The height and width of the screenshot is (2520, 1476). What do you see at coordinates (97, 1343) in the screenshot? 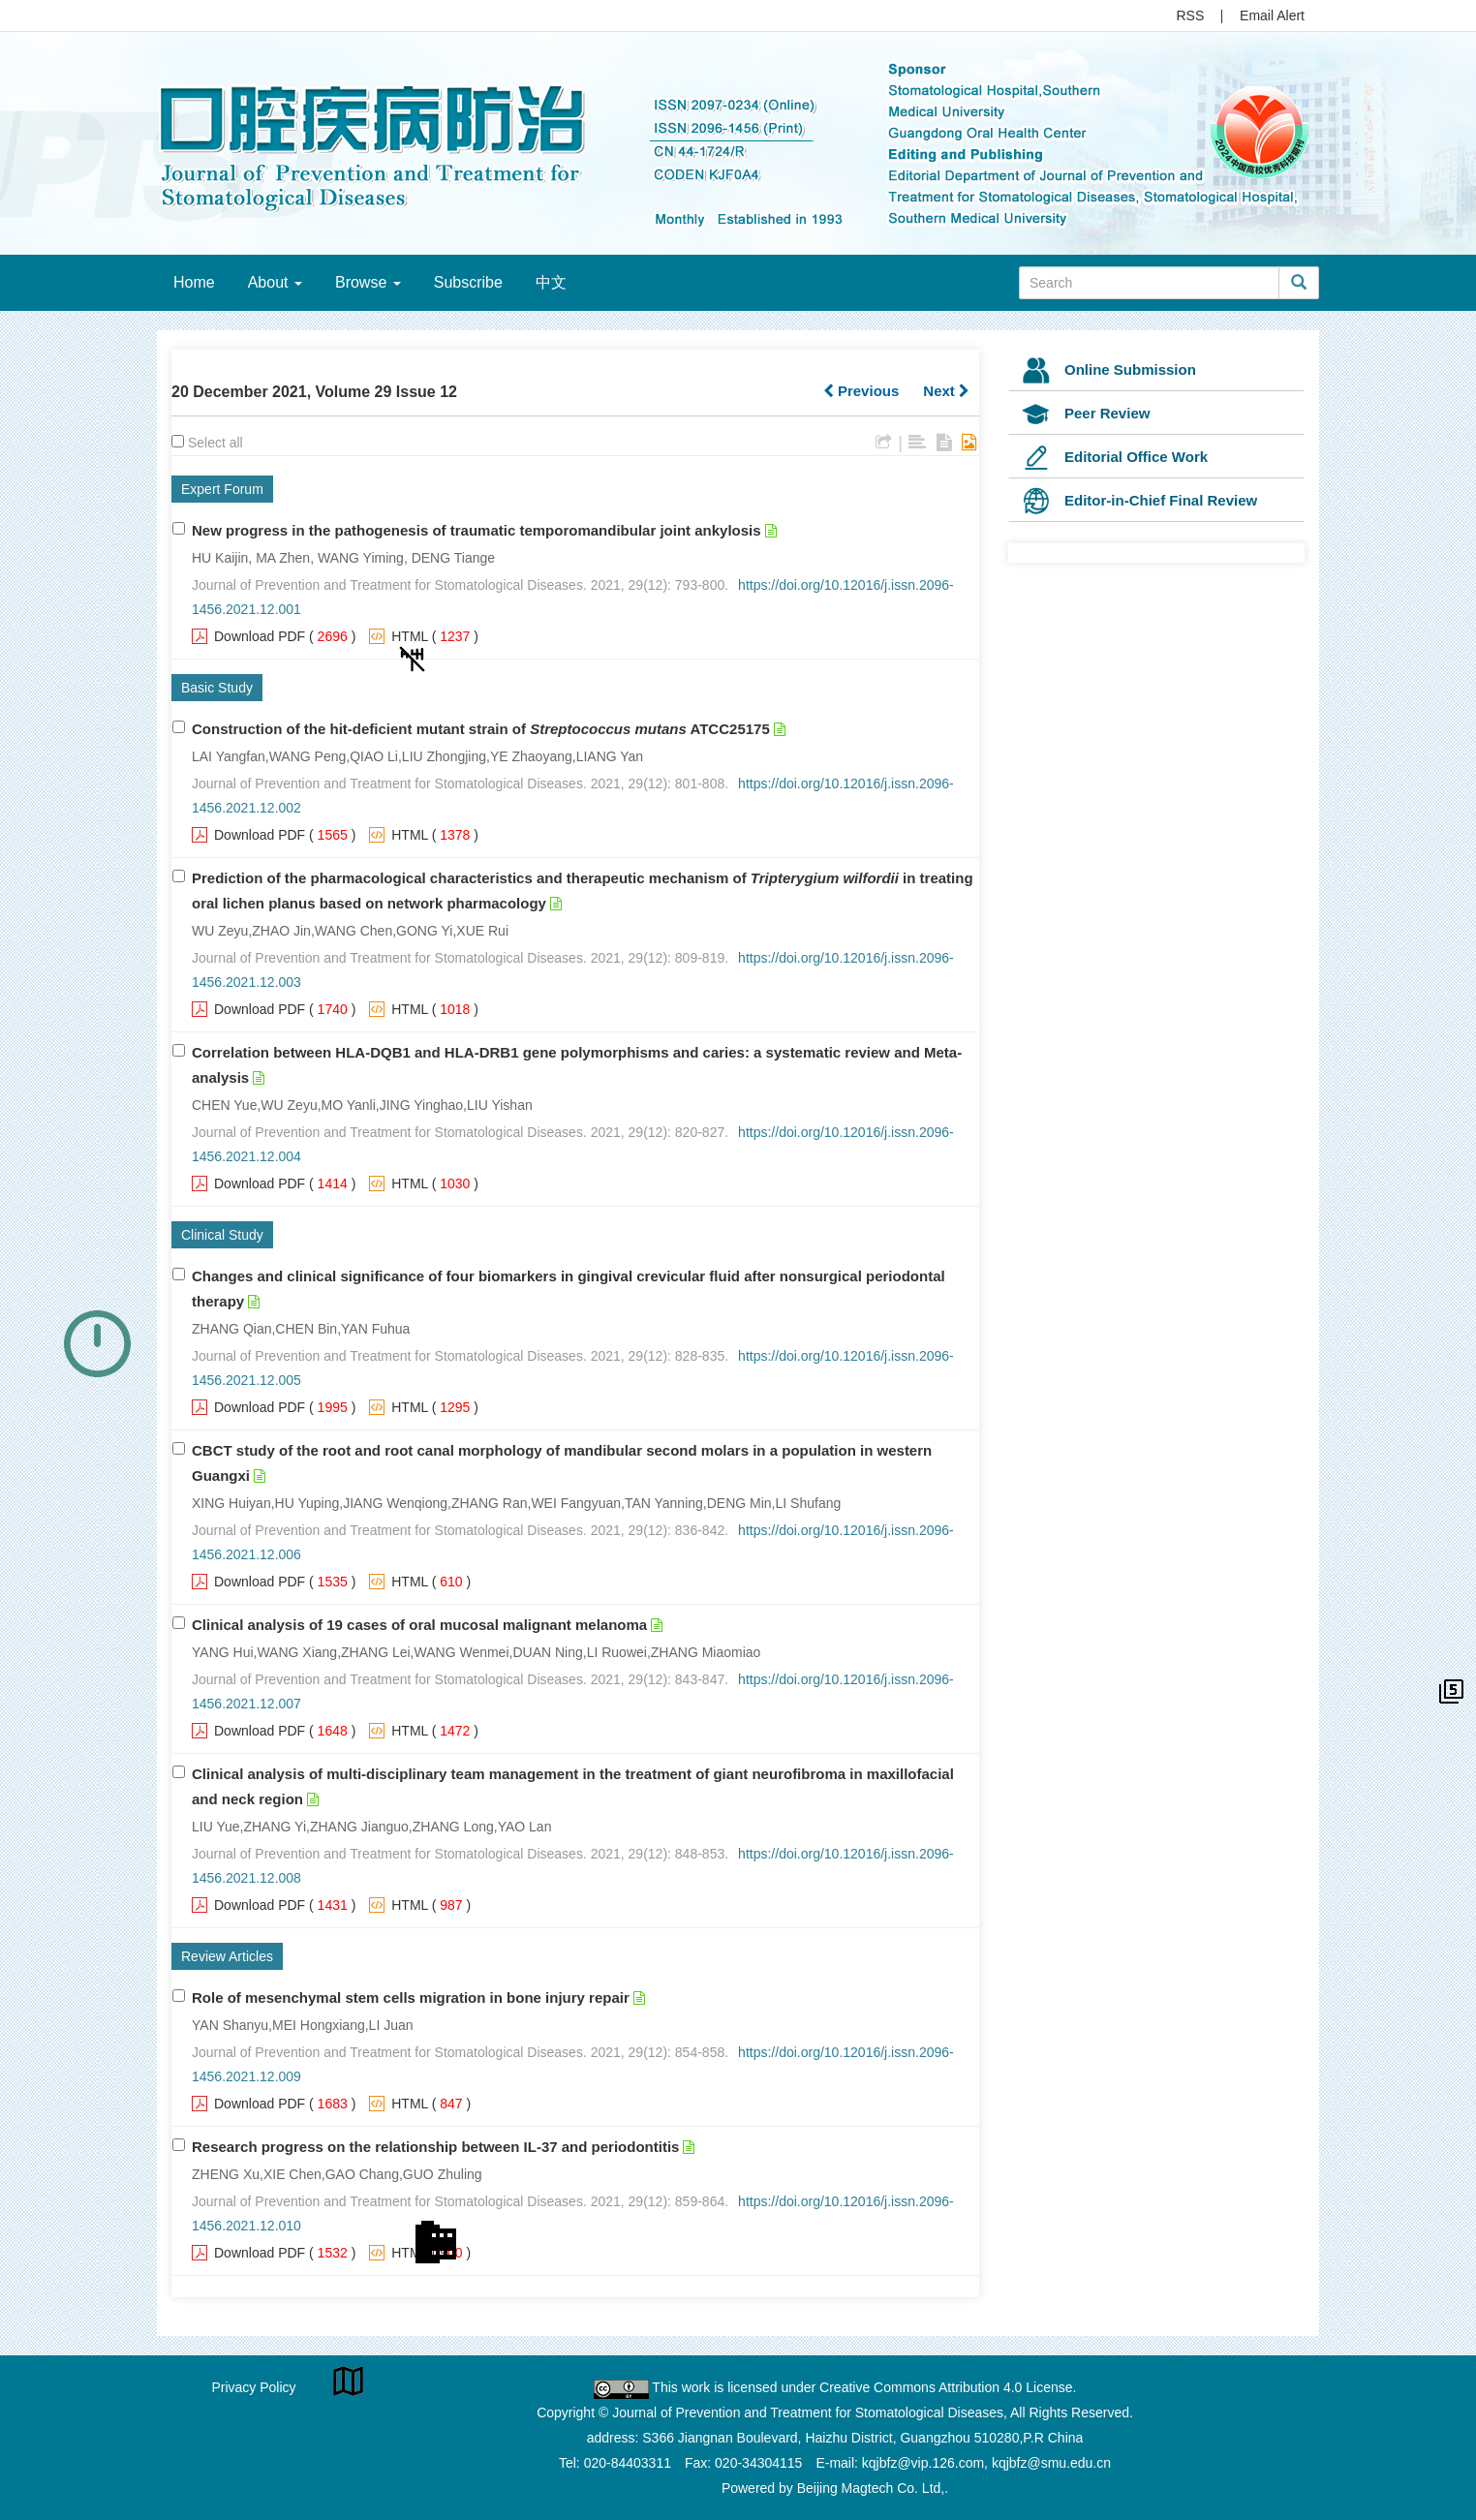
I see `view current time or check the clock` at bounding box center [97, 1343].